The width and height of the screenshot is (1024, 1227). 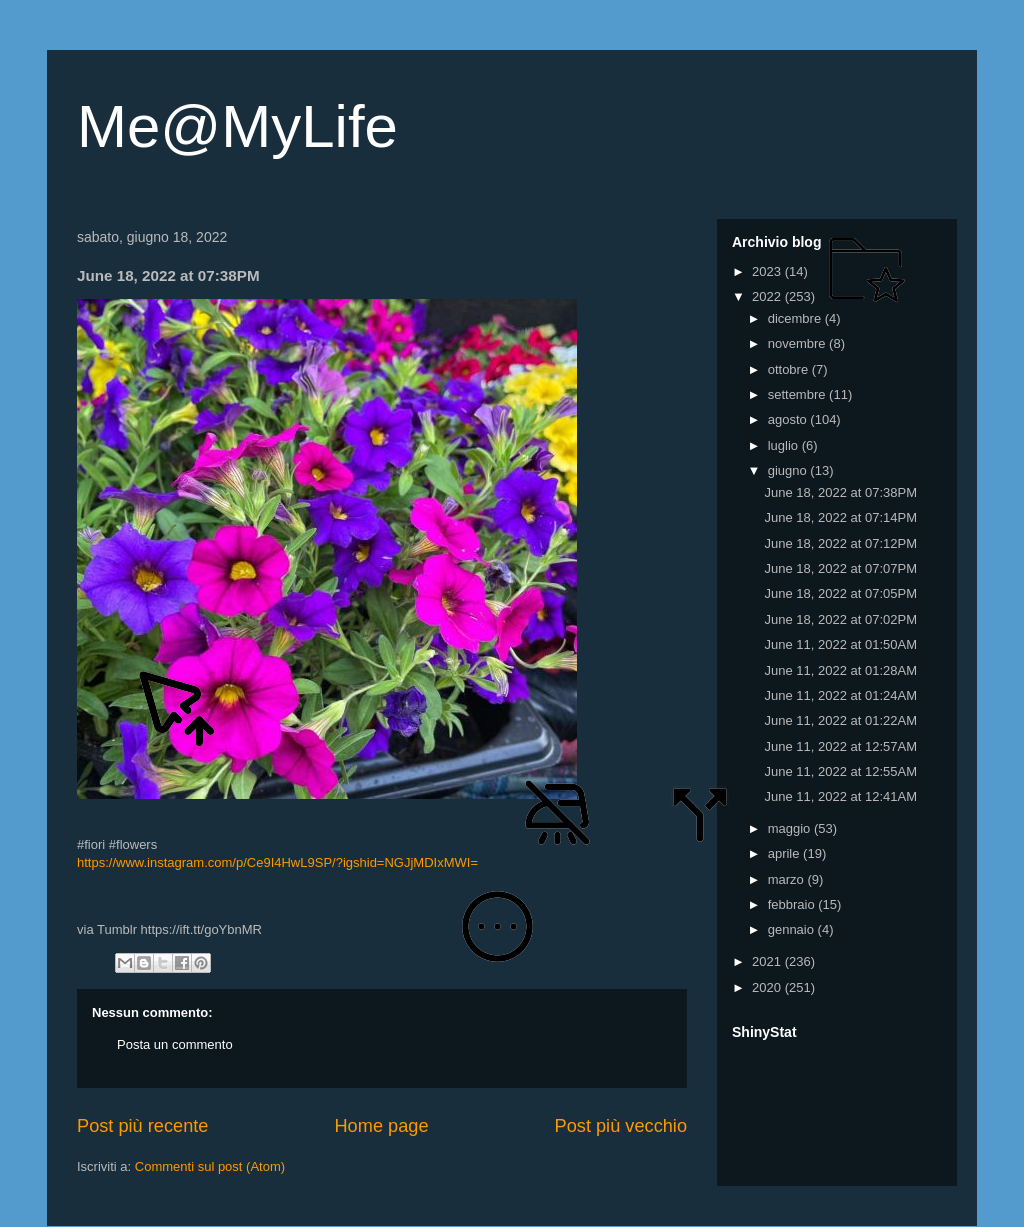 What do you see at coordinates (700, 815) in the screenshot?
I see `split or fork a call to multiple recipients` at bounding box center [700, 815].